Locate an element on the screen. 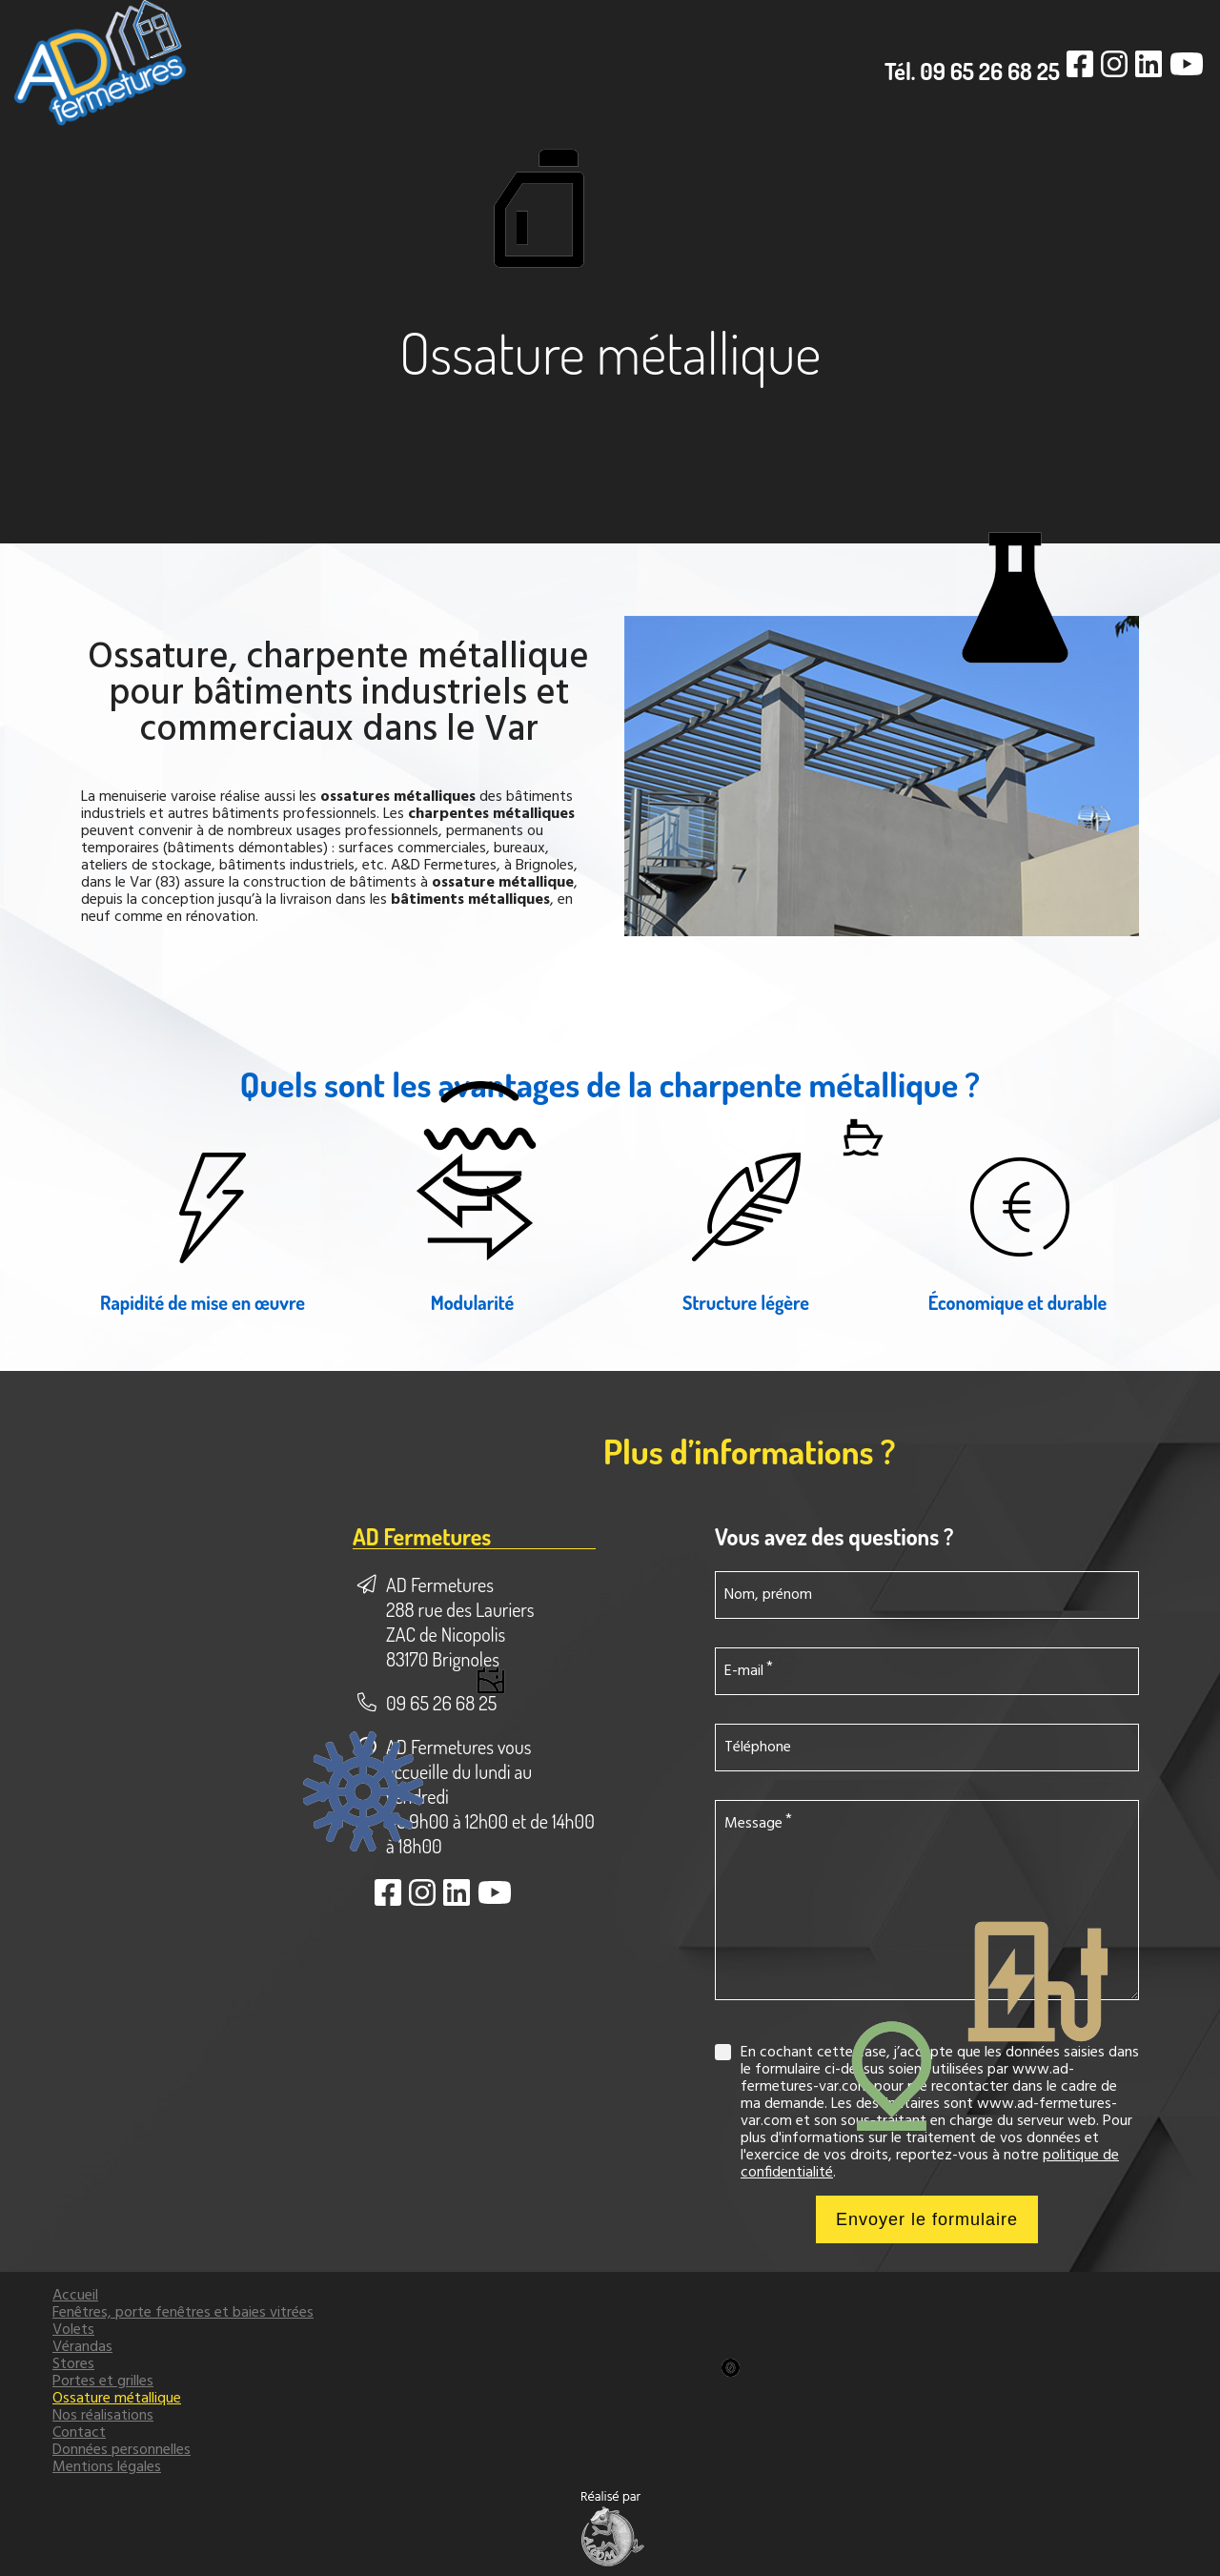 This screenshot has height=2576, width=1220. access laboratory or science features is located at coordinates (1015, 598).